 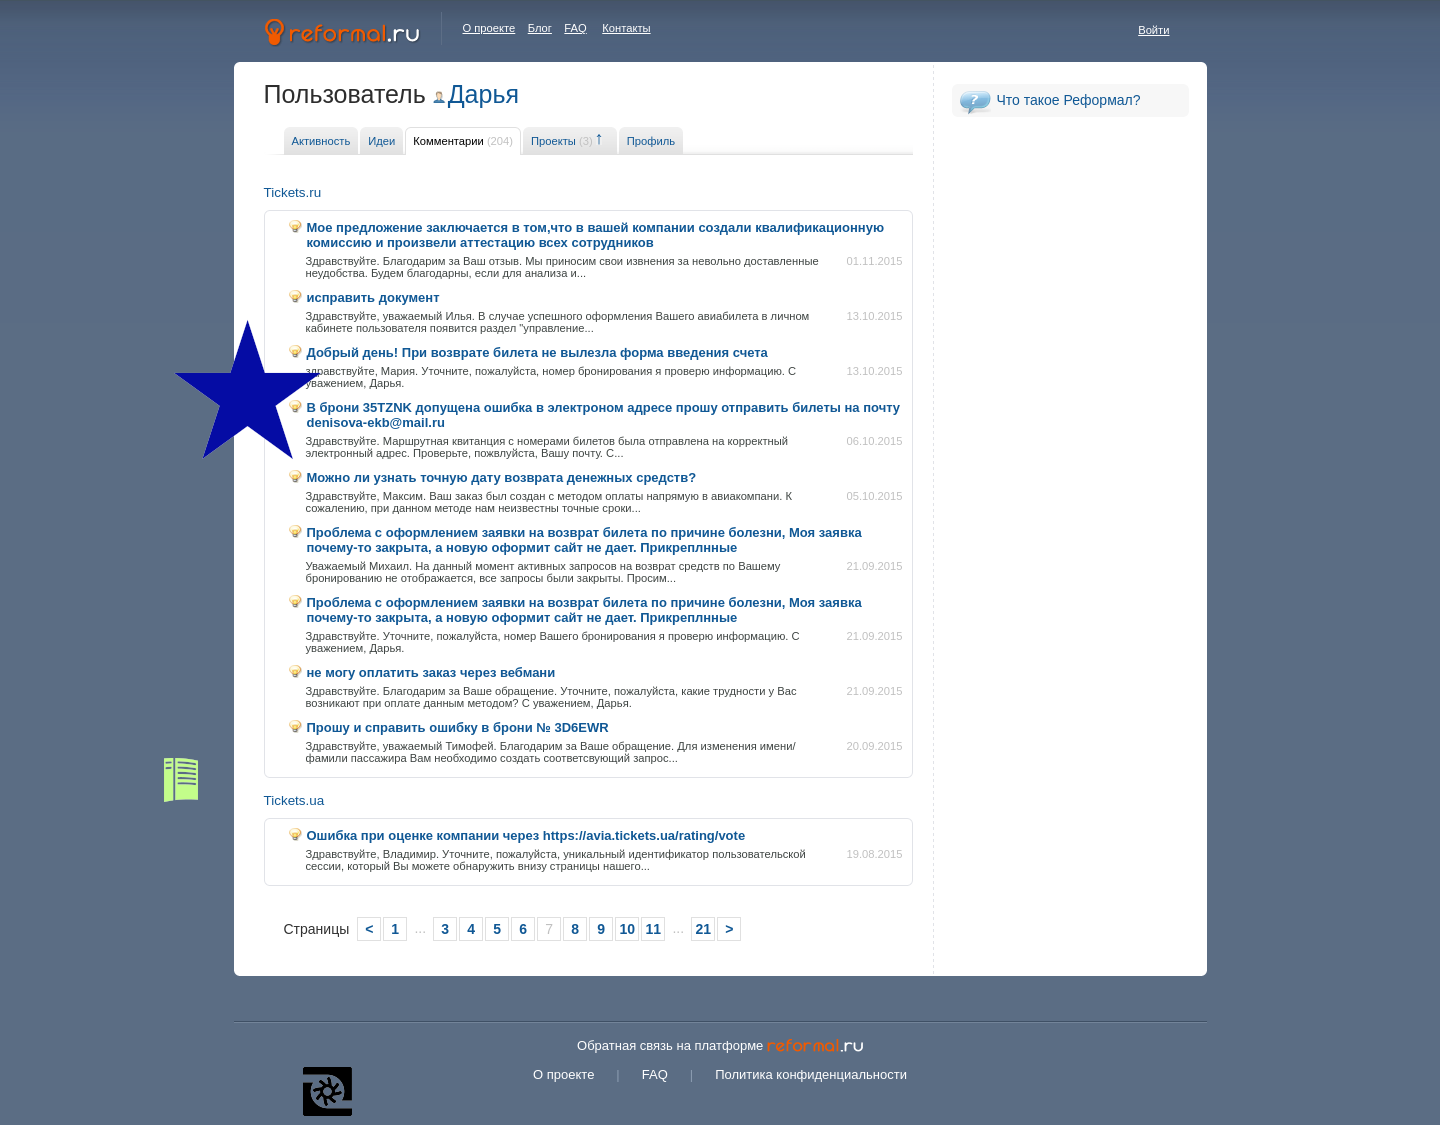 What do you see at coordinates (181, 780) in the screenshot?
I see `access Read the Docs documentation platform` at bounding box center [181, 780].